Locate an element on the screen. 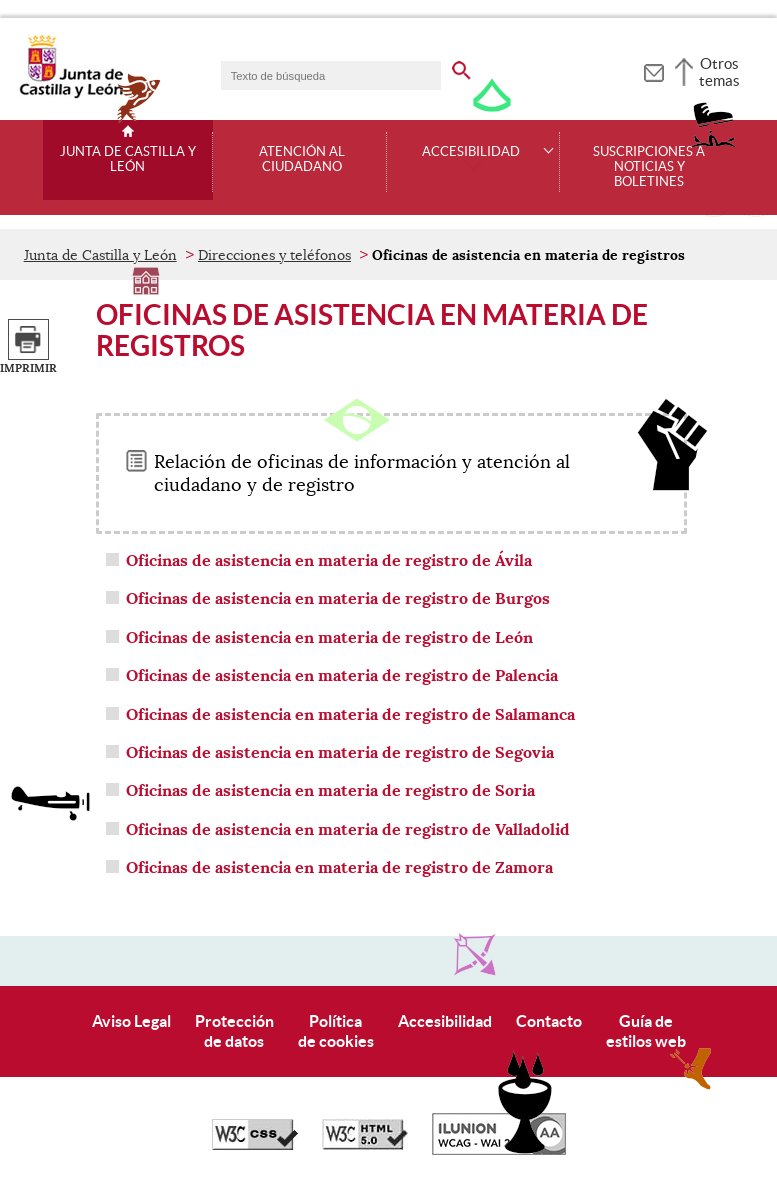  flying trout creature in a fantasy game is located at coordinates (139, 98).